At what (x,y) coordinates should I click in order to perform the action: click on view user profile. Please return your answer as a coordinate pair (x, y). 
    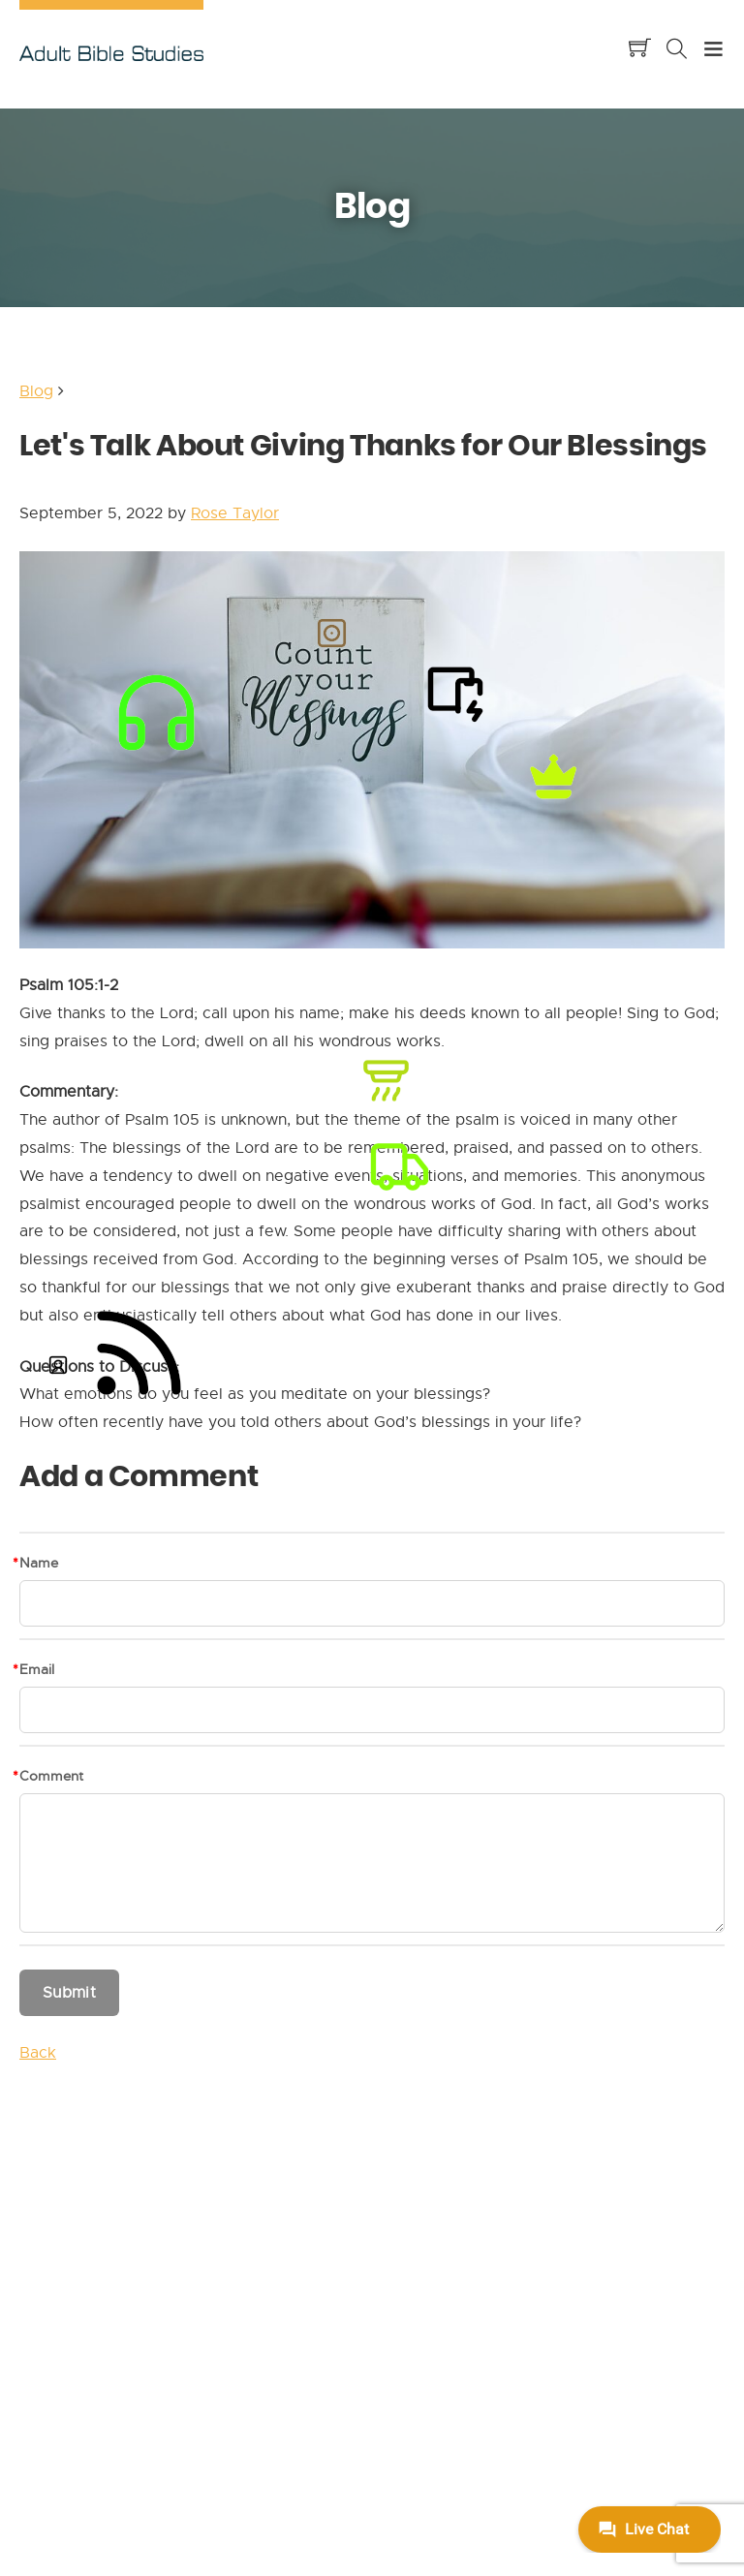
    Looking at the image, I should click on (58, 1365).